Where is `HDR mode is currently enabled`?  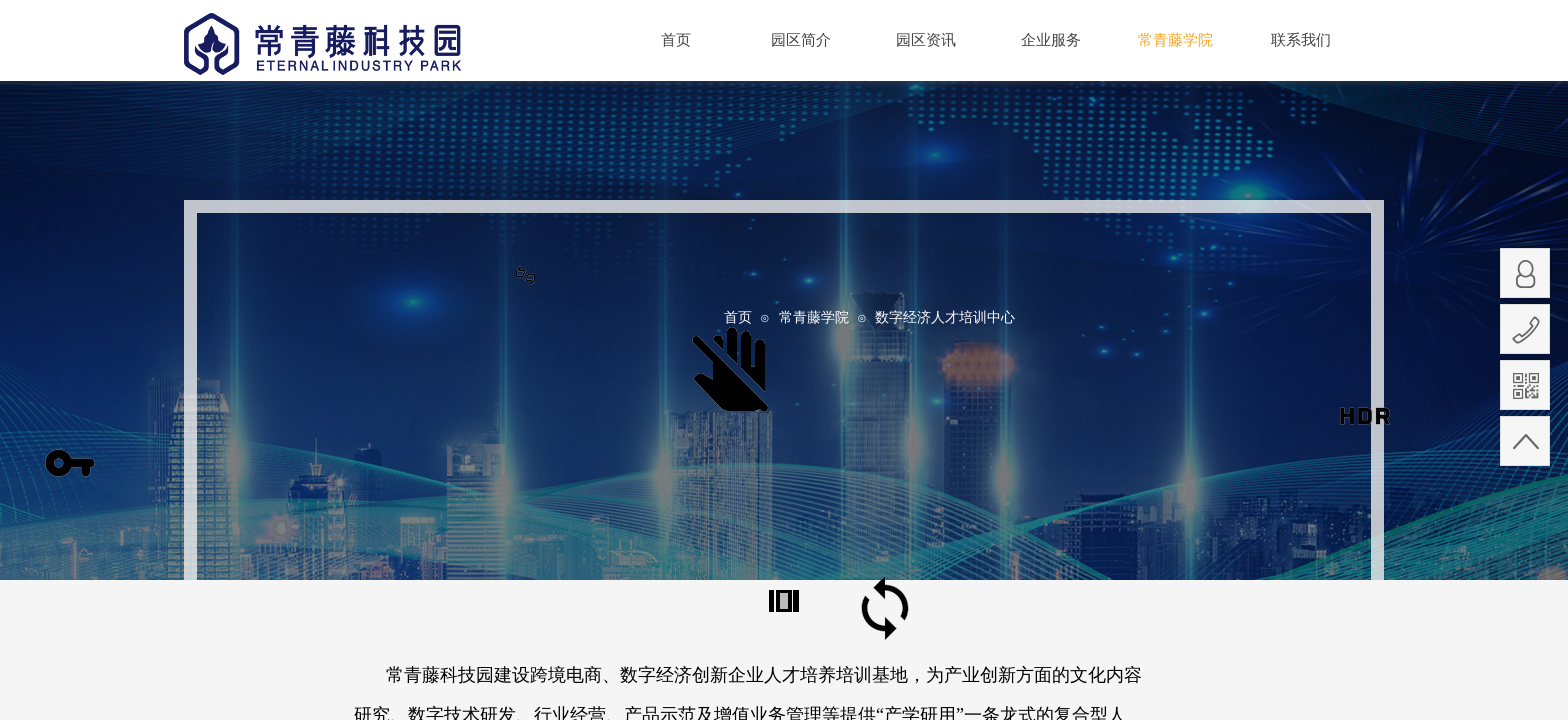
HDR mode is currently enabled is located at coordinates (1365, 416).